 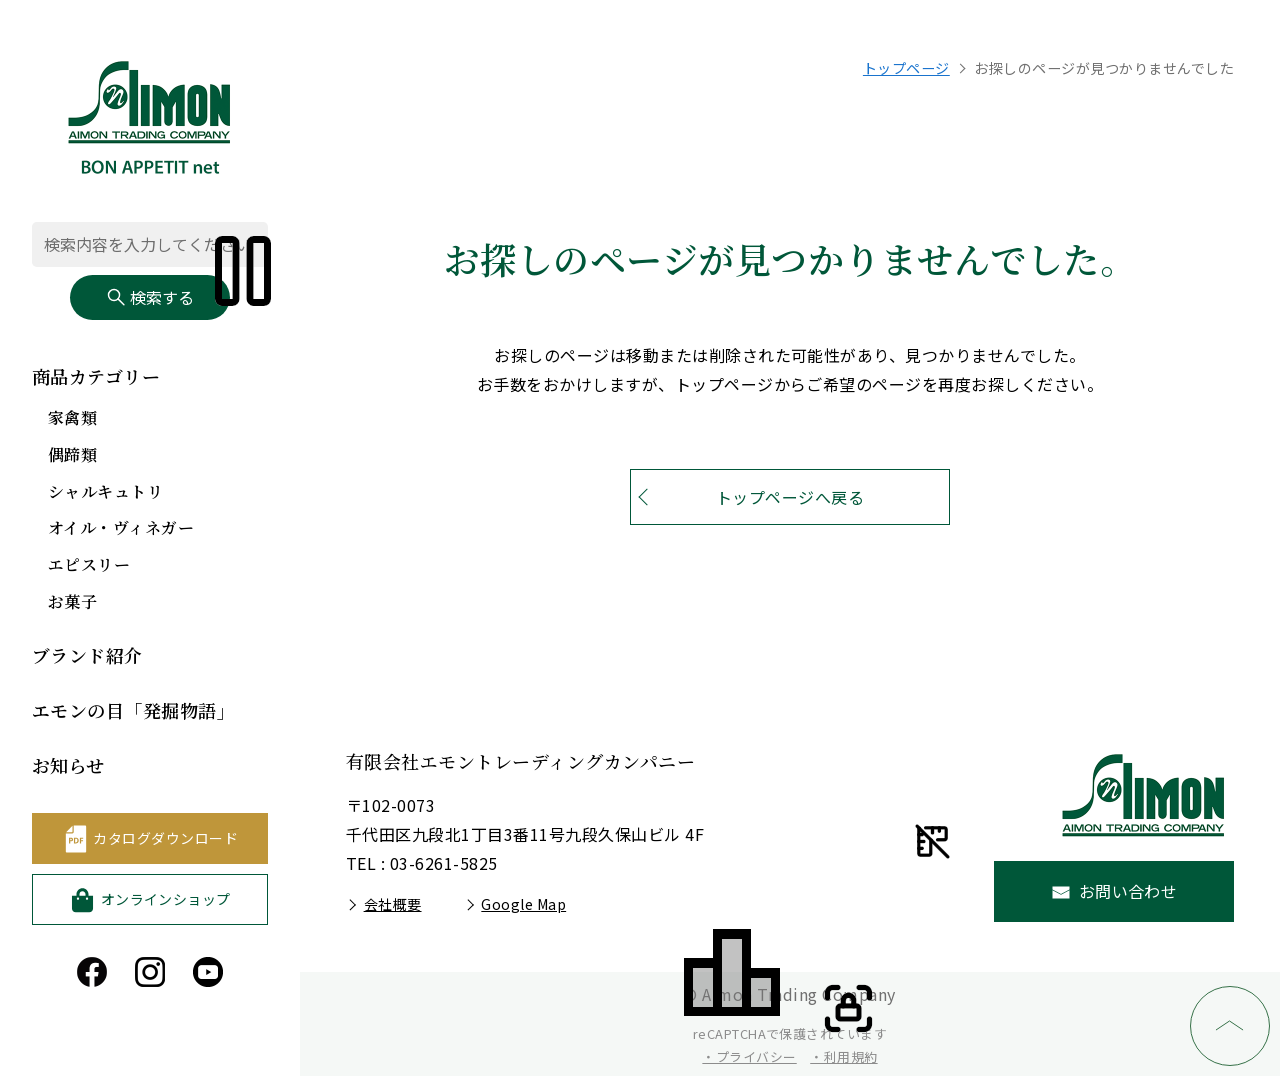 I want to click on view leaderboard rankings, so click(x=732, y=973).